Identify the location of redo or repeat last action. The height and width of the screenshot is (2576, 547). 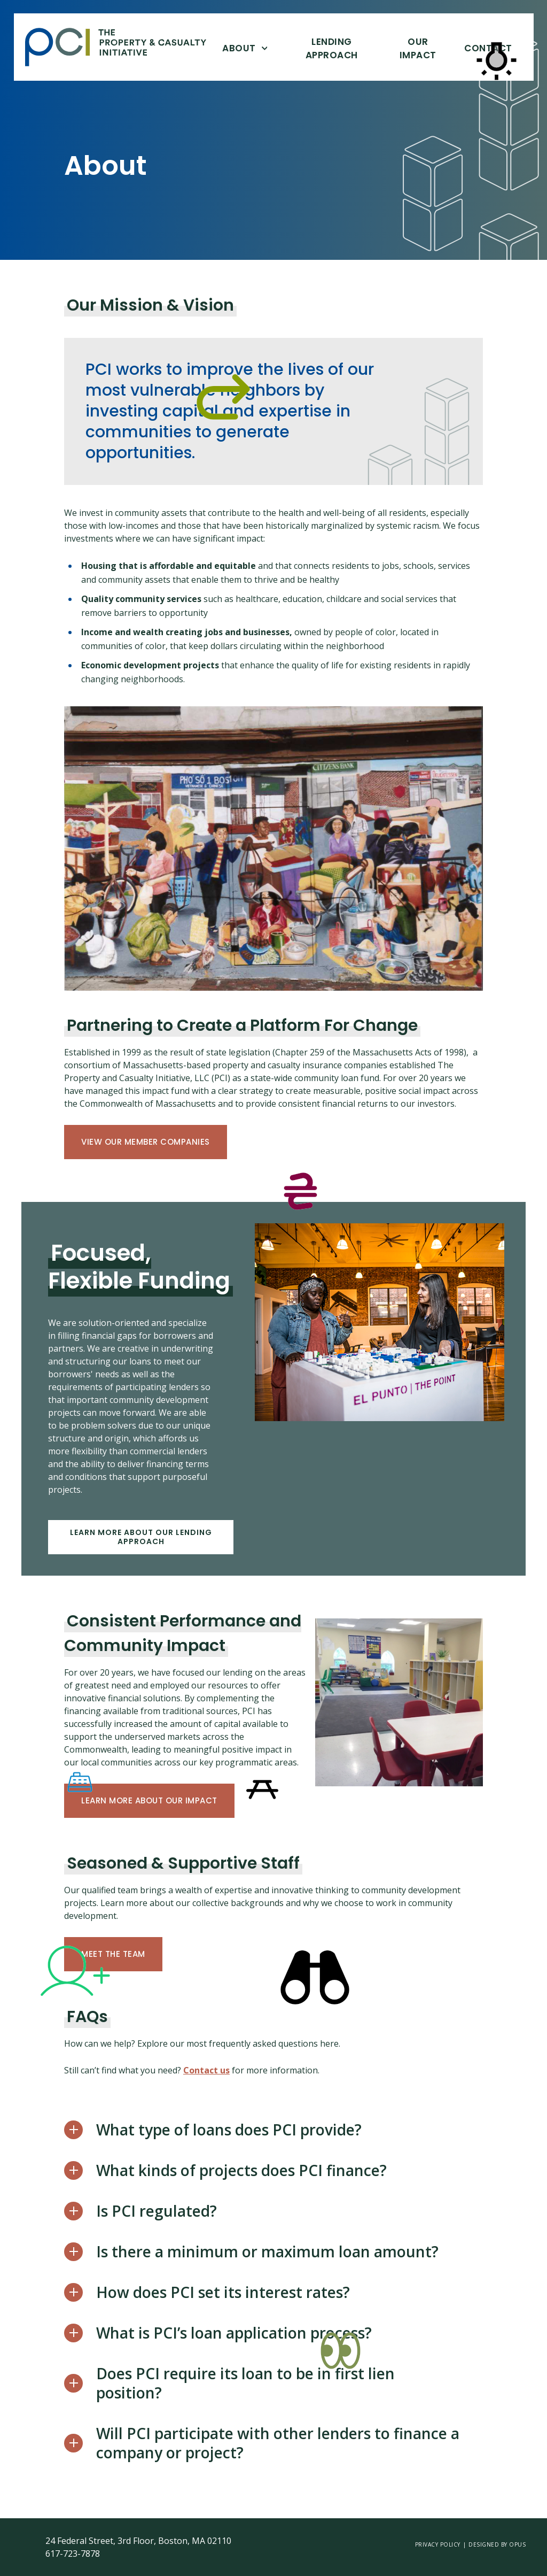
(223, 399).